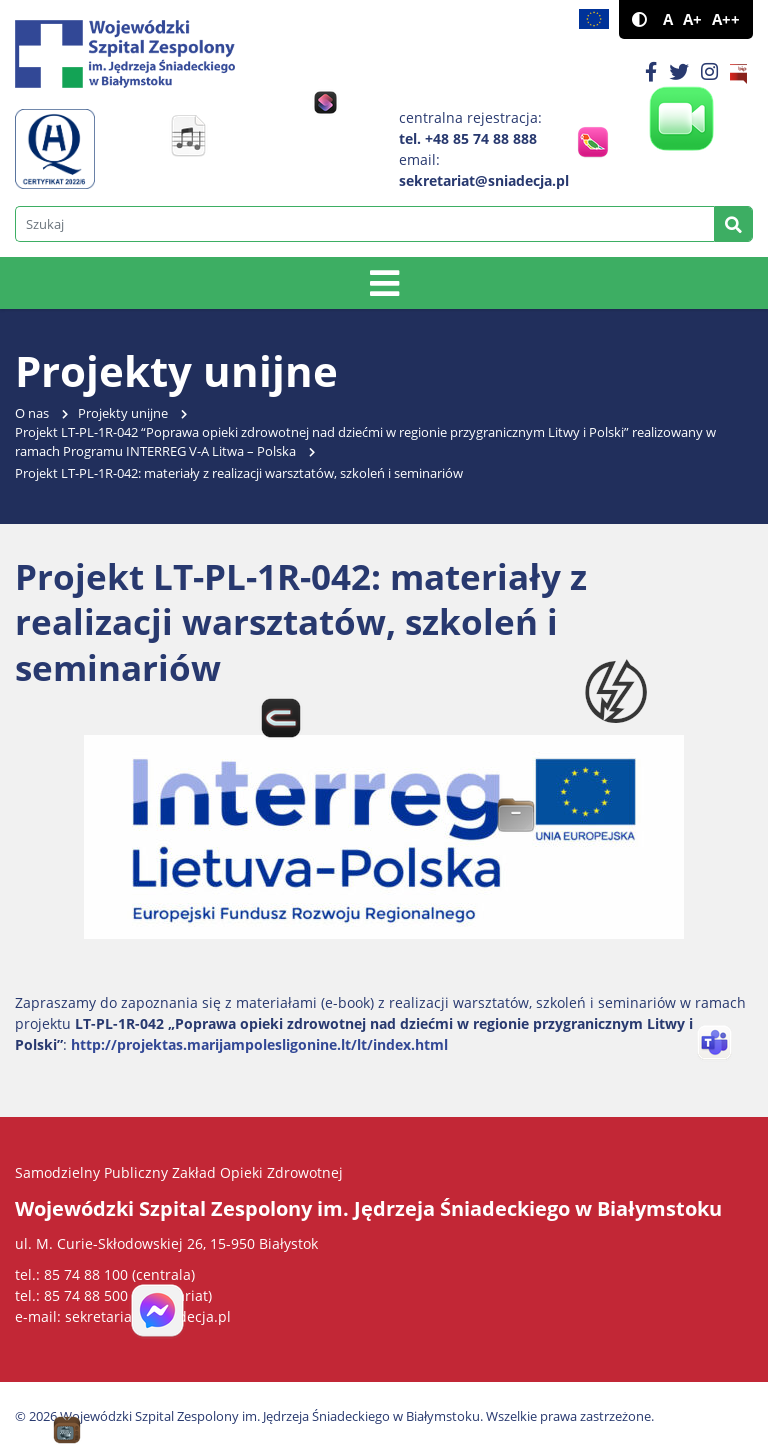  What do you see at coordinates (681, 118) in the screenshot?
I see `open FaceTime to start a video call` at bounding box center [681, 118].